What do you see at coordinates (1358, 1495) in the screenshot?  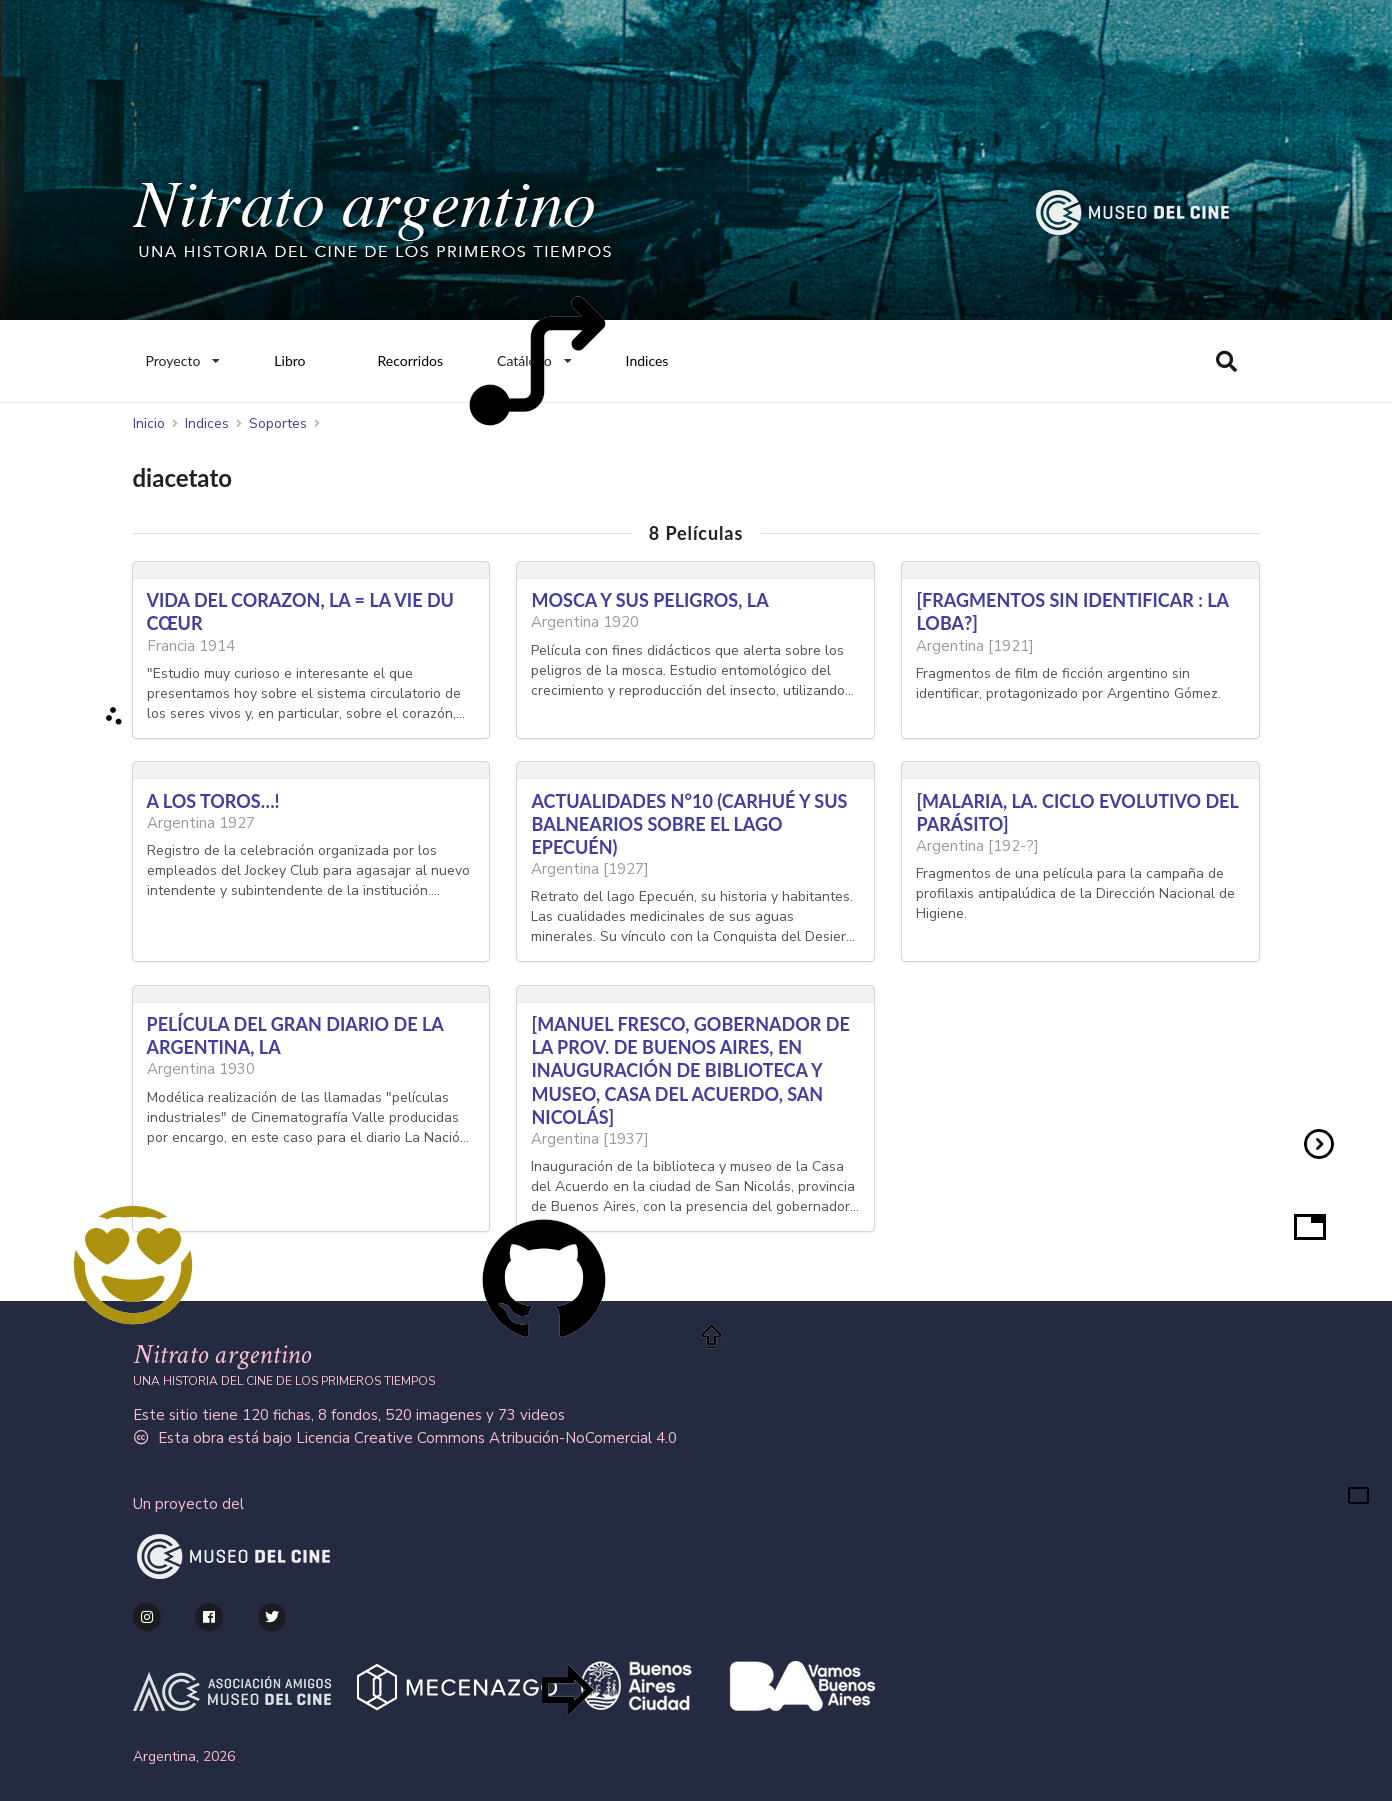 I see `crop image to 5:4 aspect ratio` at bounding box center [1358, 1495].